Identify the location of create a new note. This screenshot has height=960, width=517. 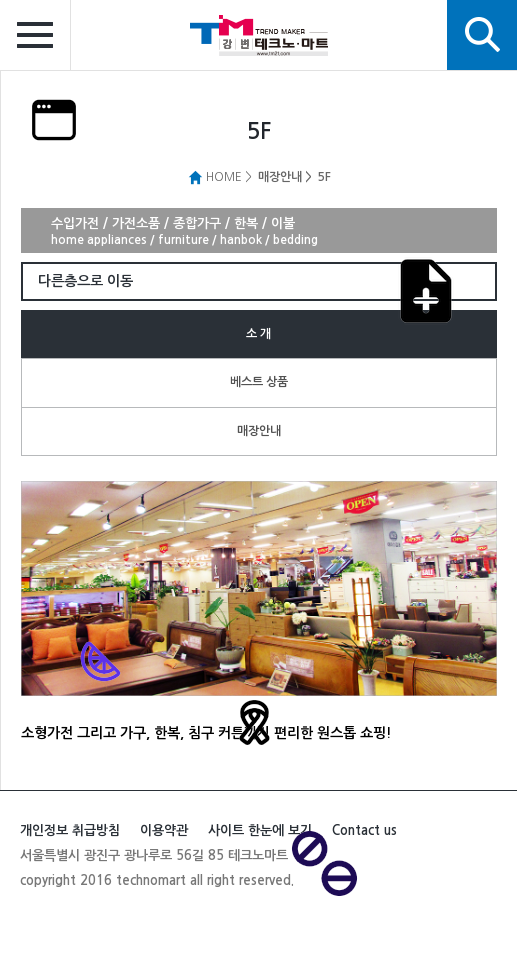
(426, 291).